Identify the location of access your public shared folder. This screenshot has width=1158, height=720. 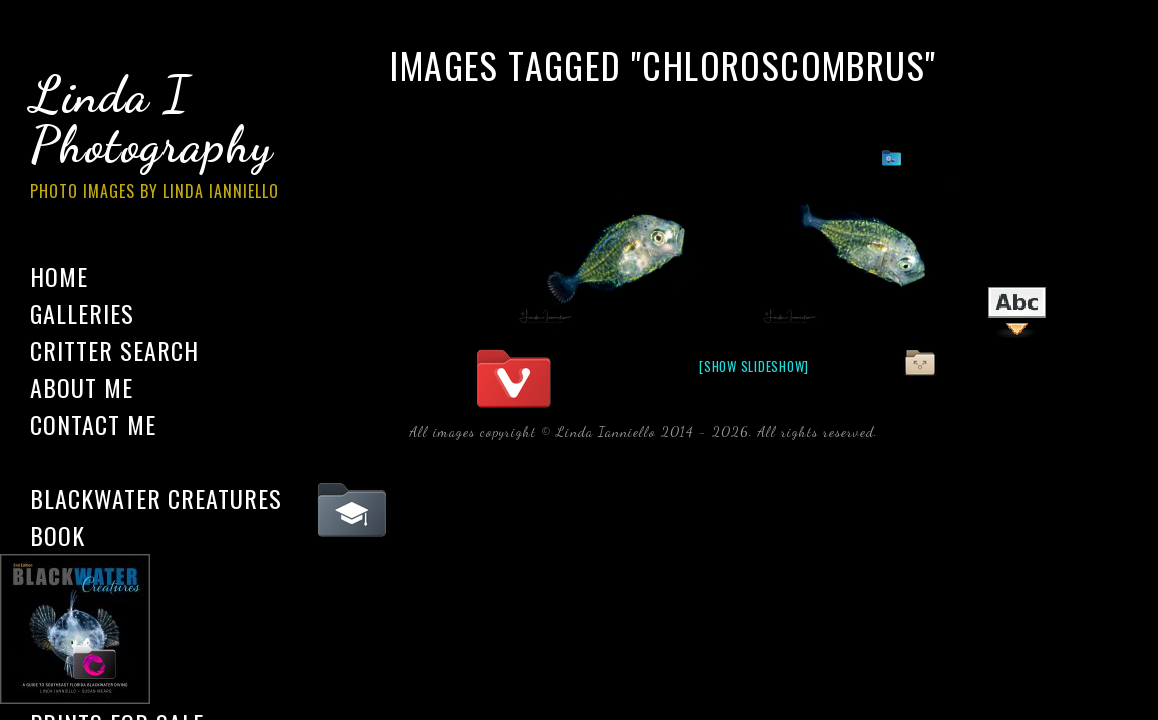
(920, 364).